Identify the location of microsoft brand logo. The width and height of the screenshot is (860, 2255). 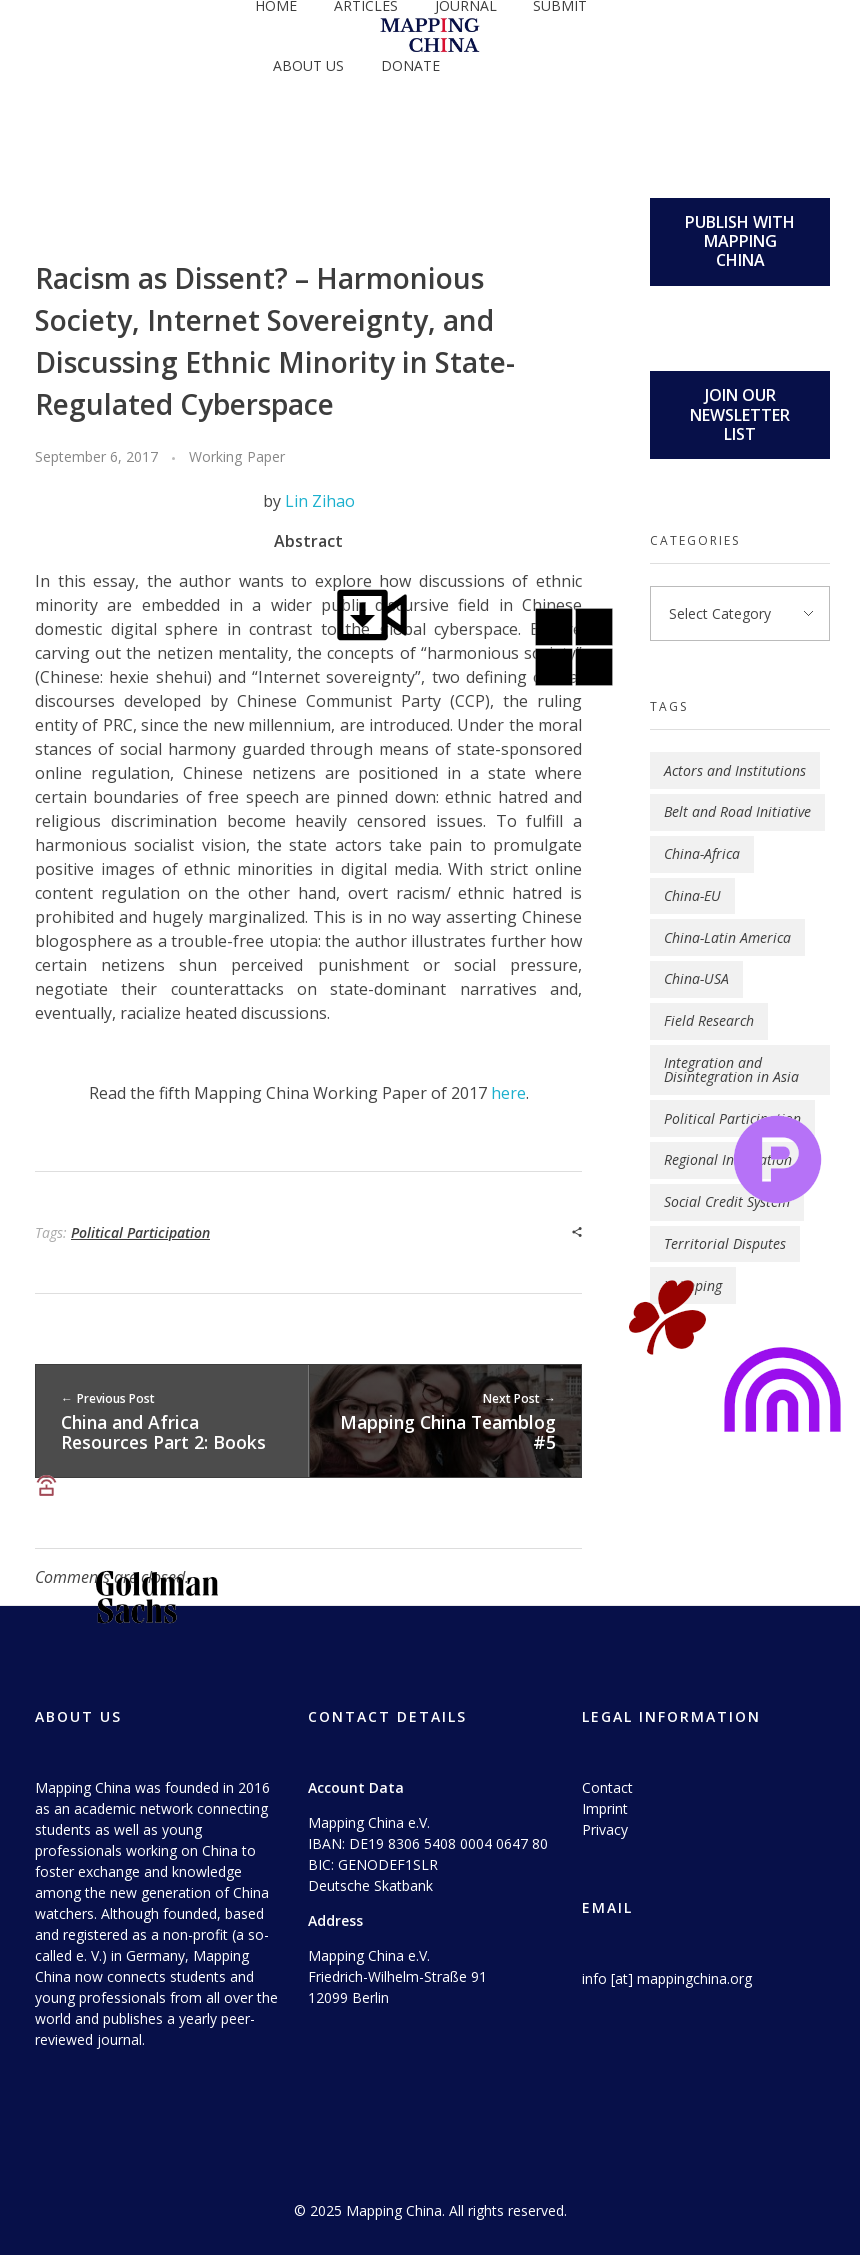
(574, 647).